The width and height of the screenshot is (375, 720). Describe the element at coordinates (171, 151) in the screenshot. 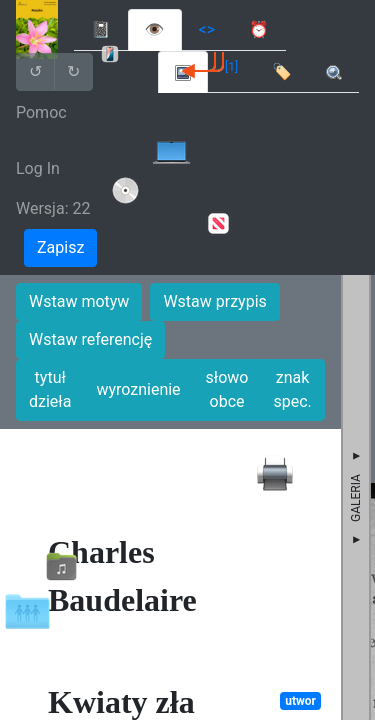

I see `represents this macbook pro device in system settings` at that location.